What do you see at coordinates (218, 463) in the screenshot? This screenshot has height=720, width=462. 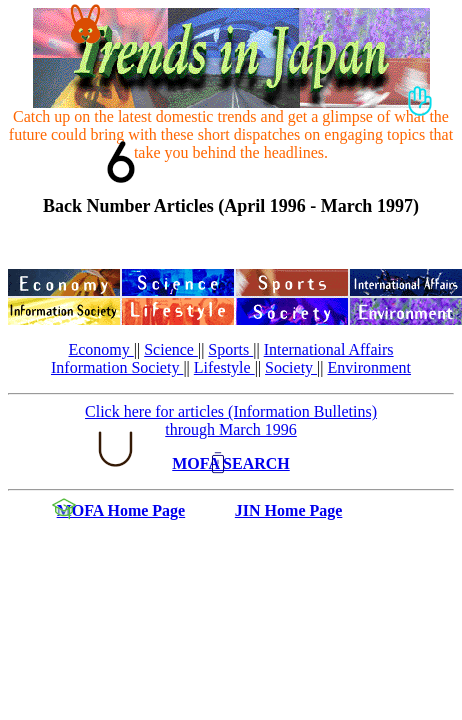 I see `indicates low battery warning` at bounding box center [218, 463].